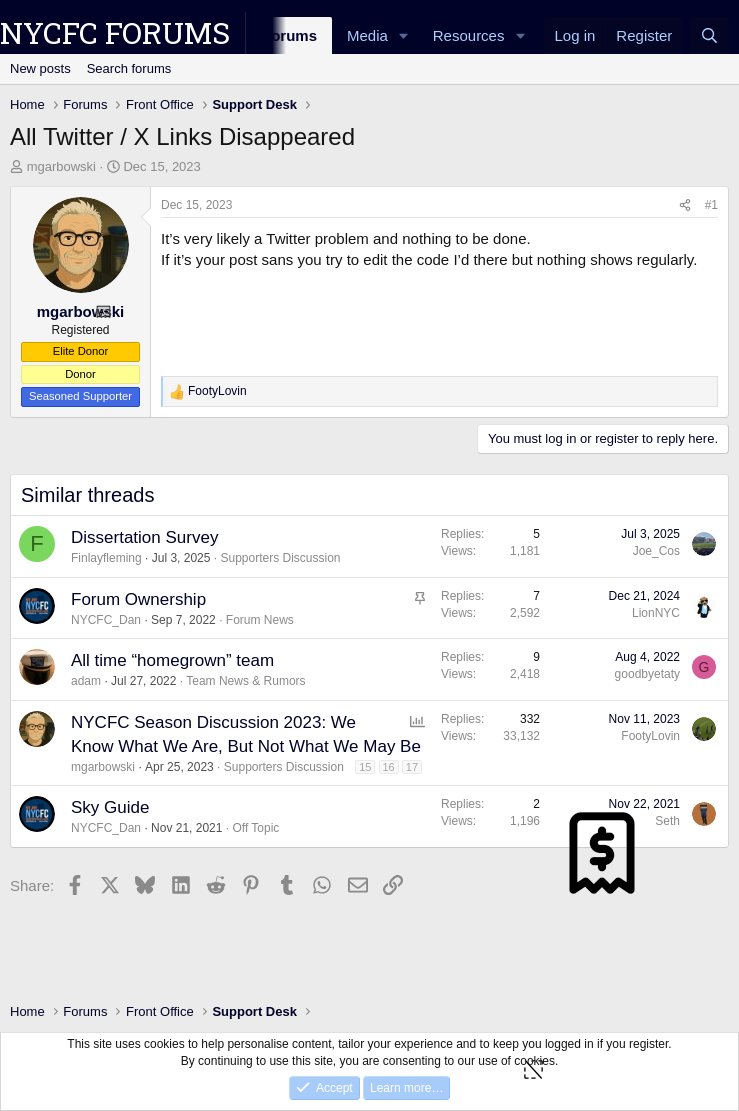  I want to click on view exam results or grades, so click(103, 311).